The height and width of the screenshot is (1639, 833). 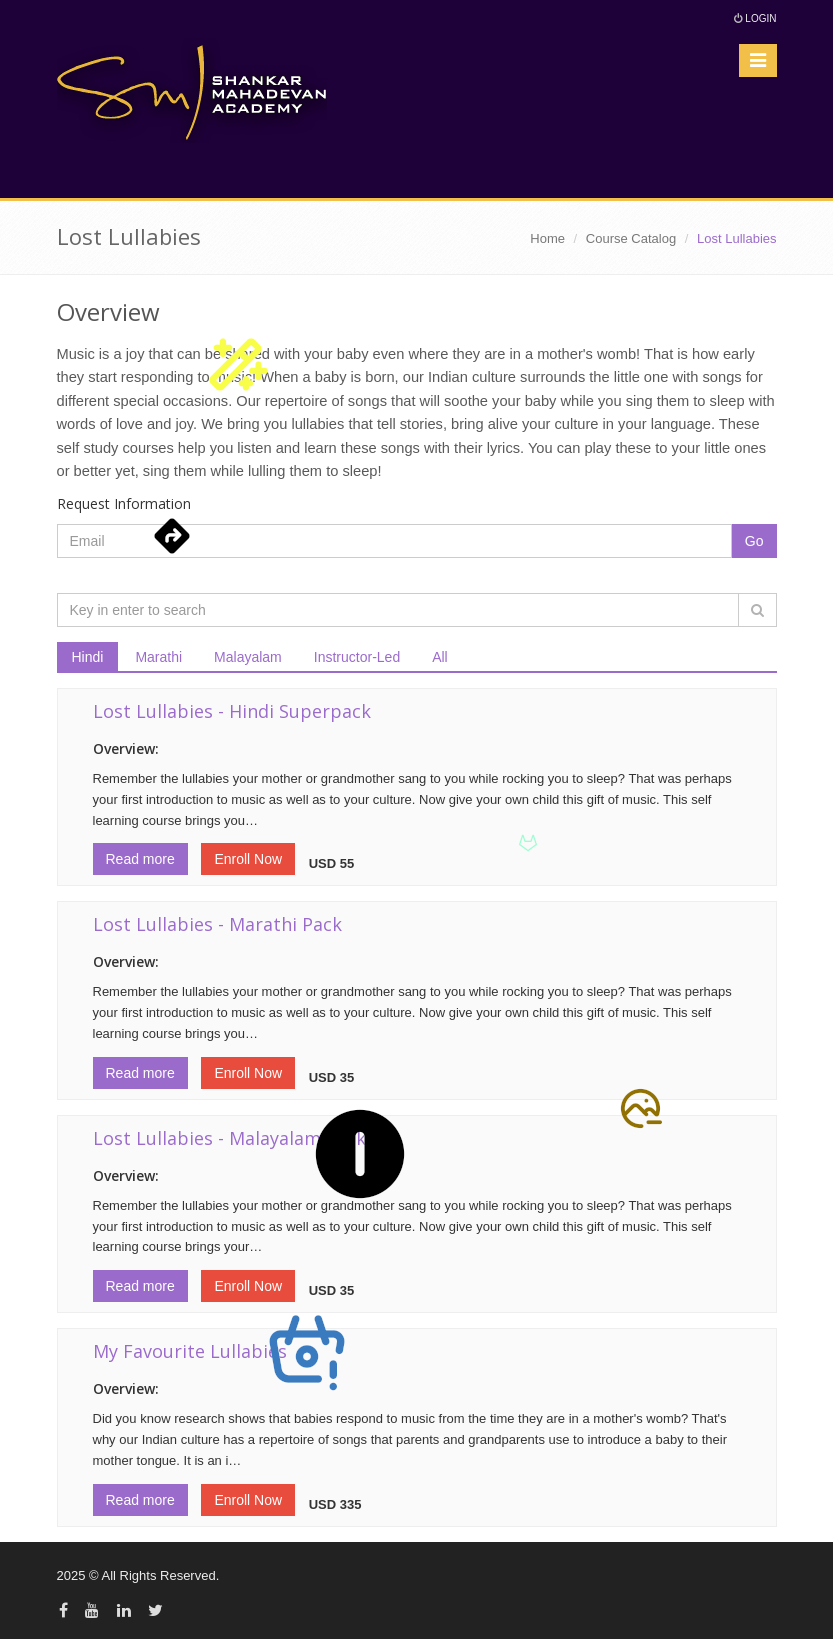 What do you see at coordinates (528, 843) in the screenshot?
I see `open GitLab repository` at bounding box center [528, 843].